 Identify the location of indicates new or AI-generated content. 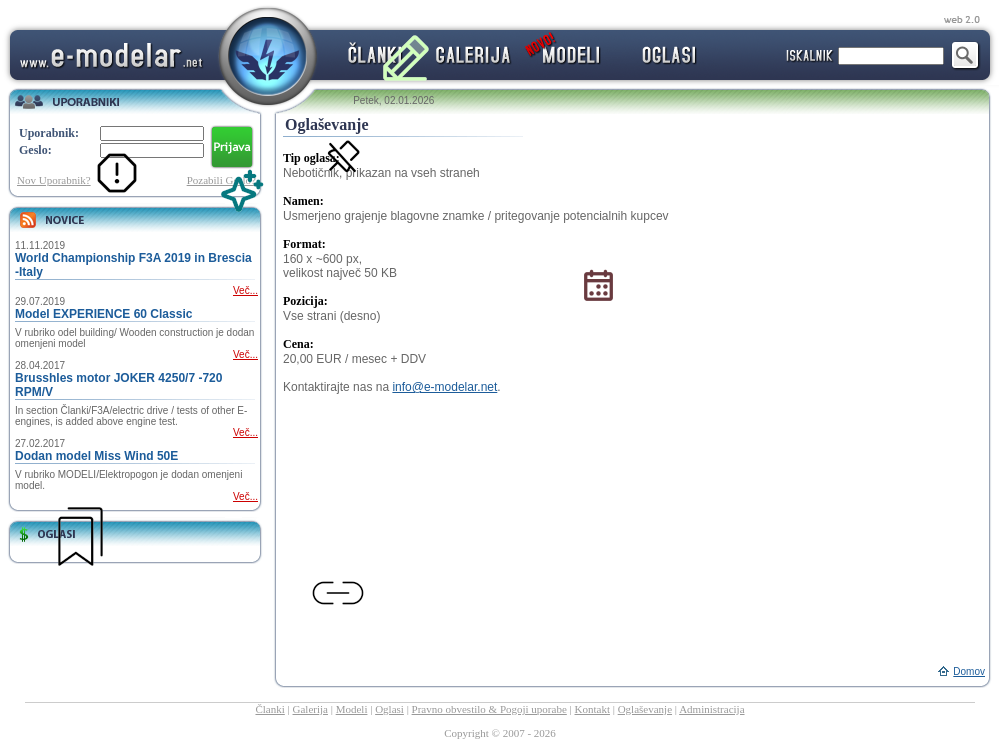
(241, 191).